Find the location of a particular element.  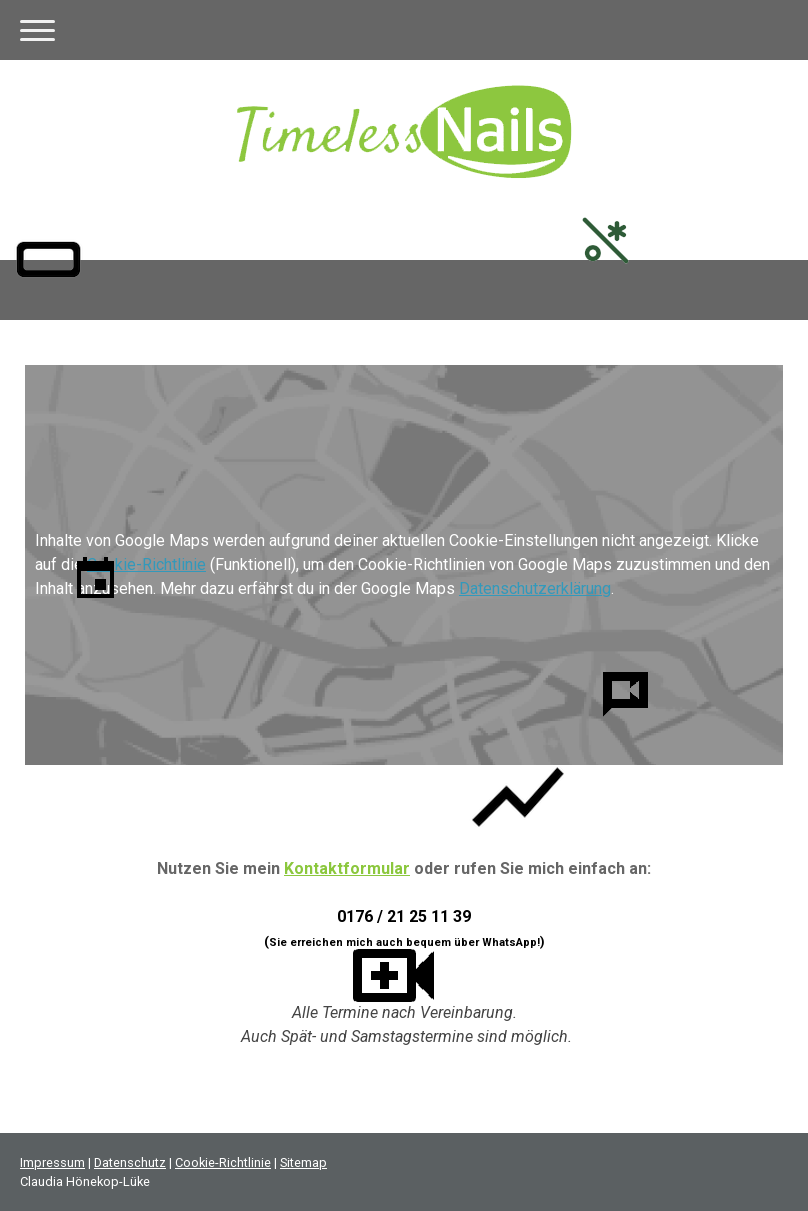

disable regular expression search is located at coordinates (605, 240).